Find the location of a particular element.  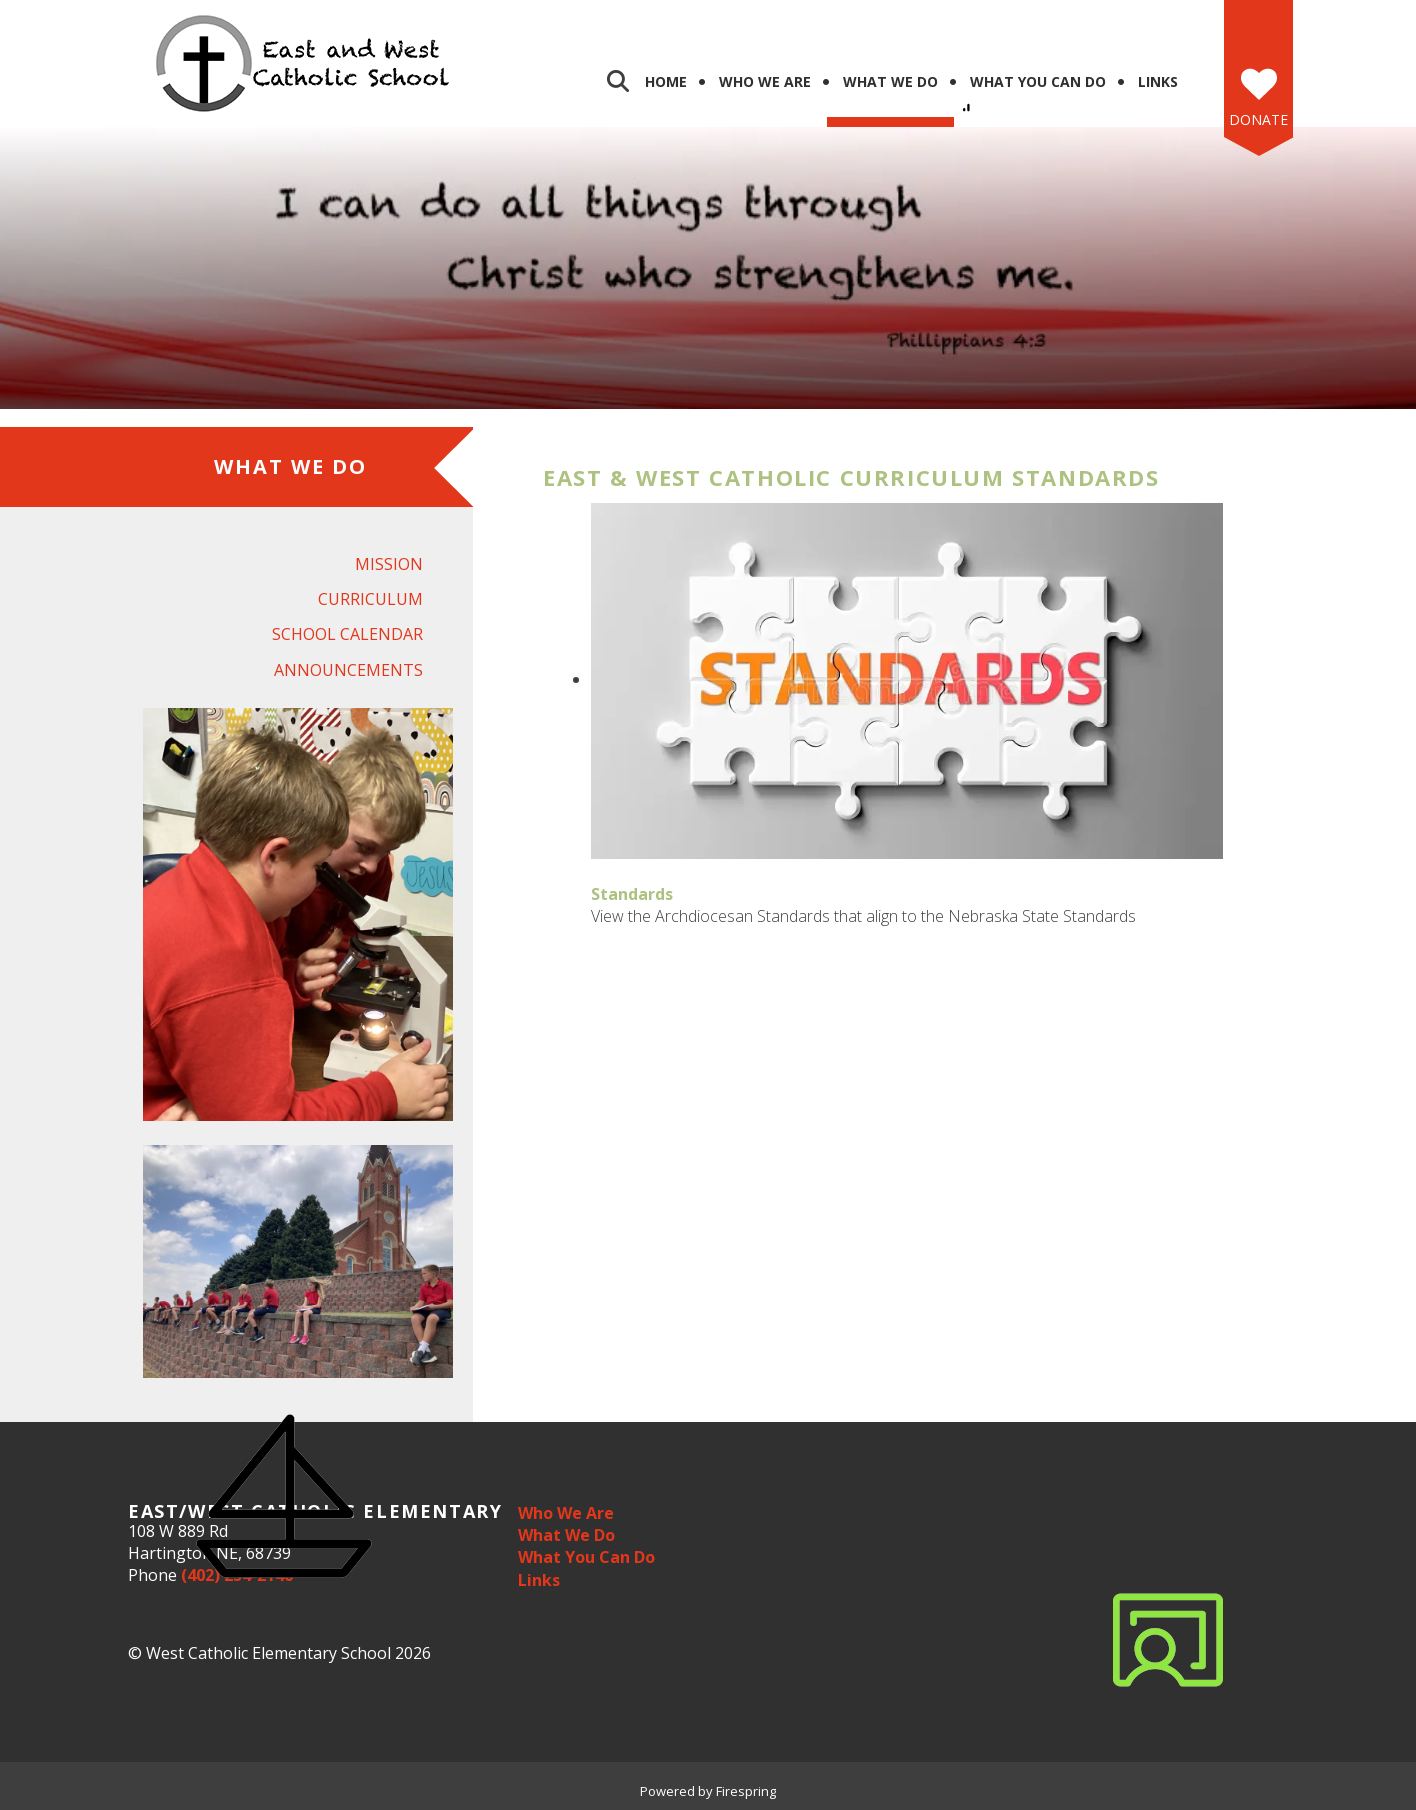

access sailing or boating features is located at coordinates (284, 1508).